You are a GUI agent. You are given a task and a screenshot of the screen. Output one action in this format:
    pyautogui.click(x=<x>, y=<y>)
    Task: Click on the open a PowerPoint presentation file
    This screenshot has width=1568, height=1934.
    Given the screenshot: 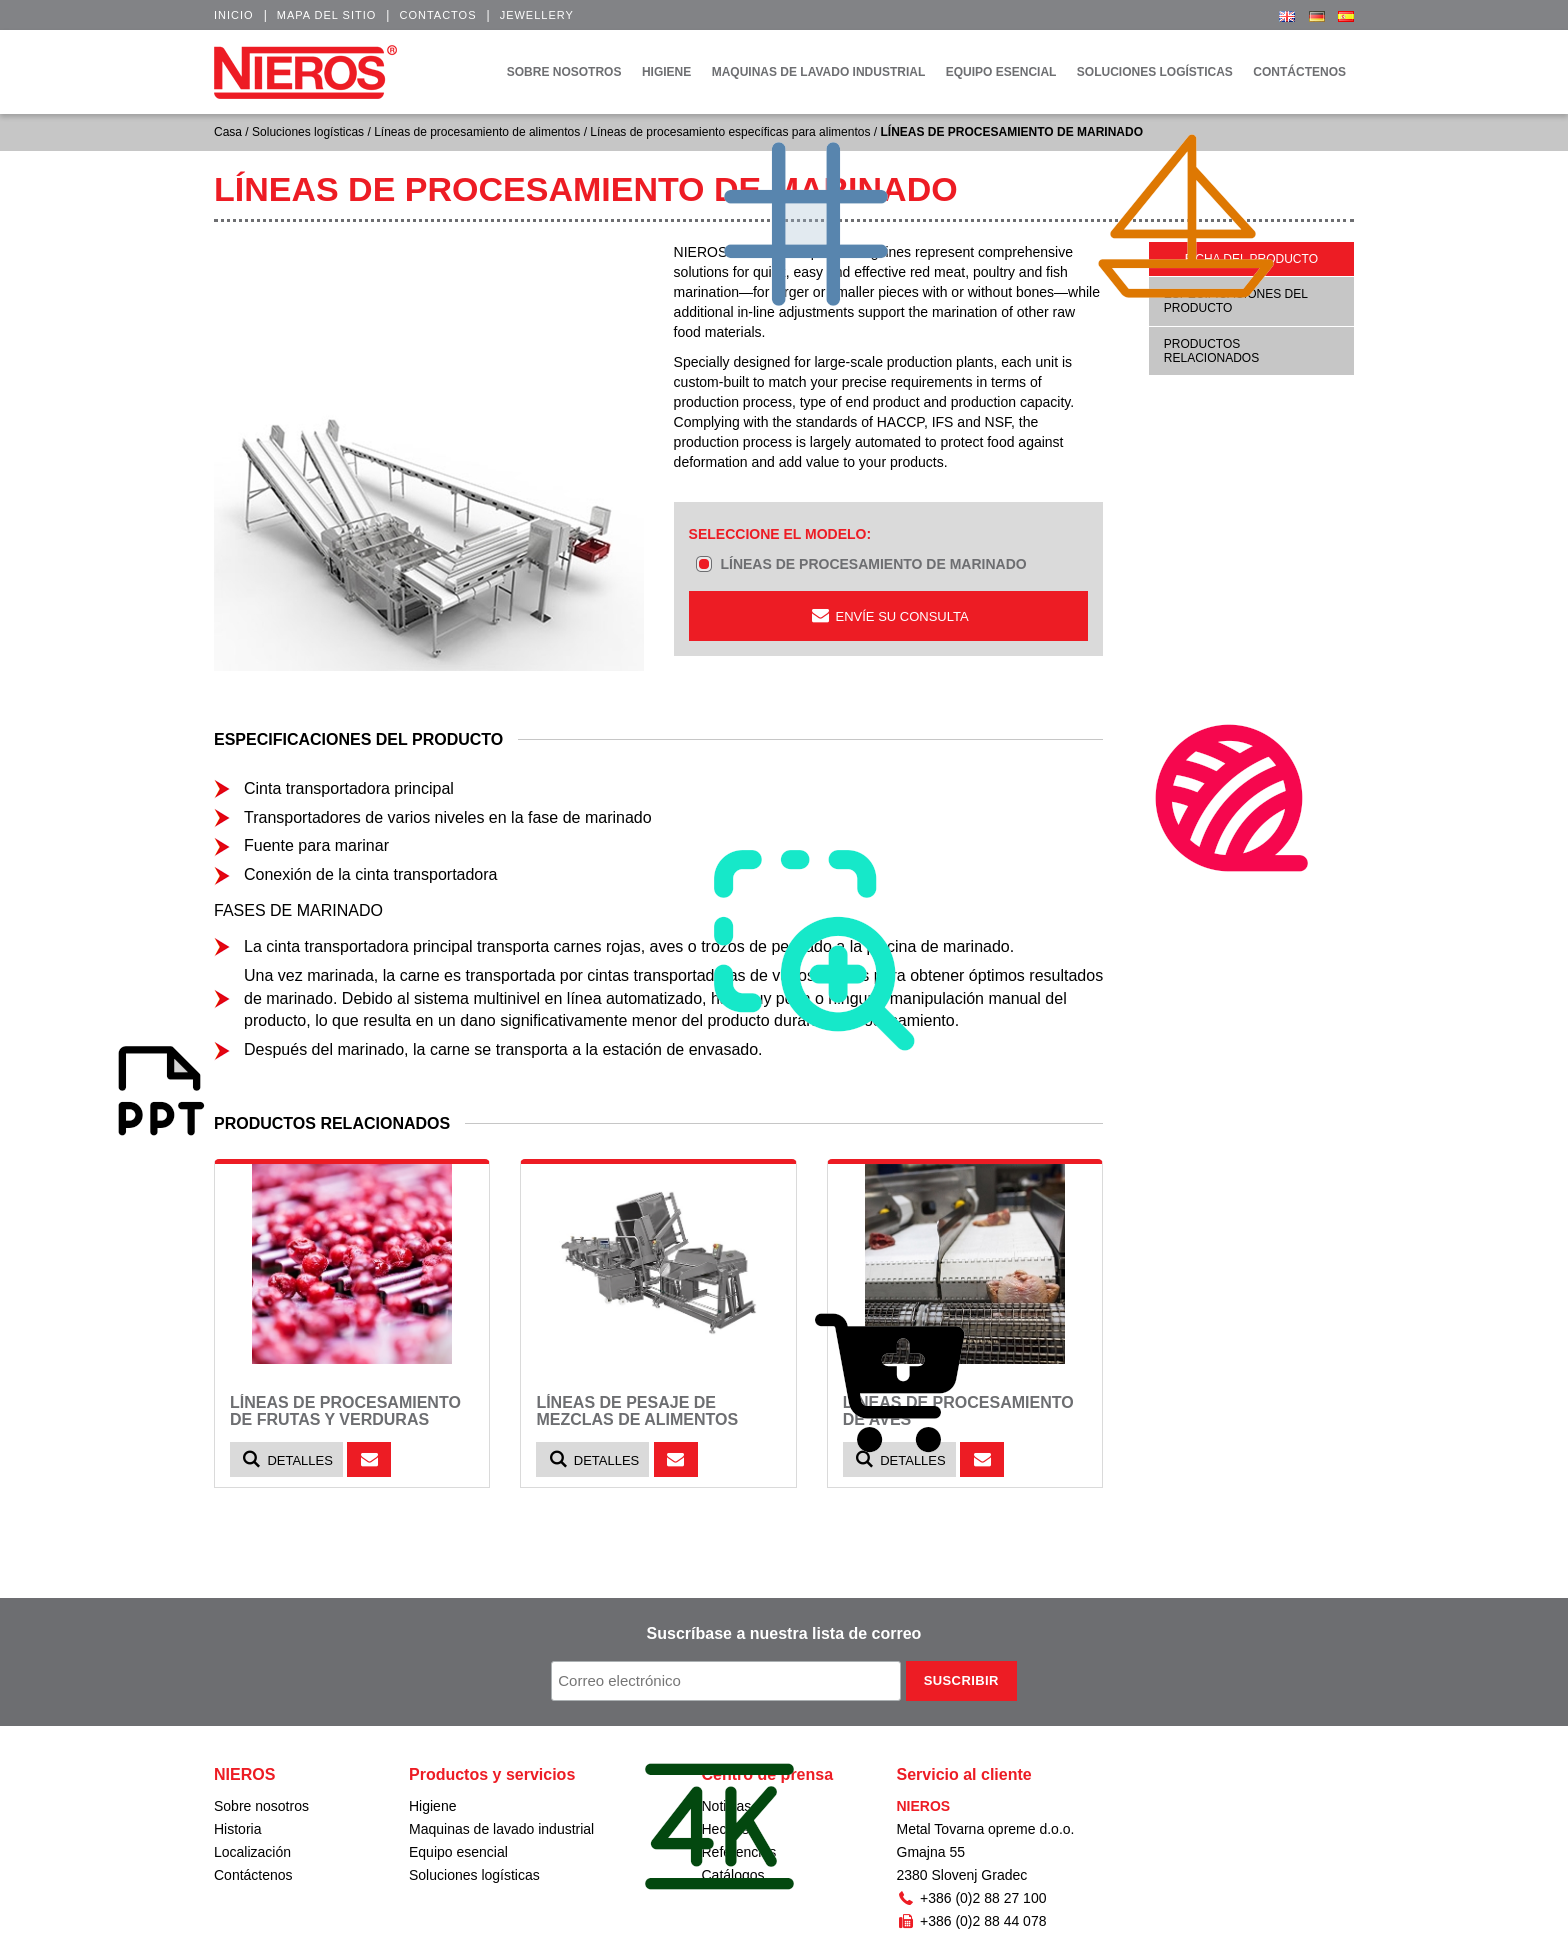 What is the action you would take?
    pyautogui.click(x=159, y=1094)
    